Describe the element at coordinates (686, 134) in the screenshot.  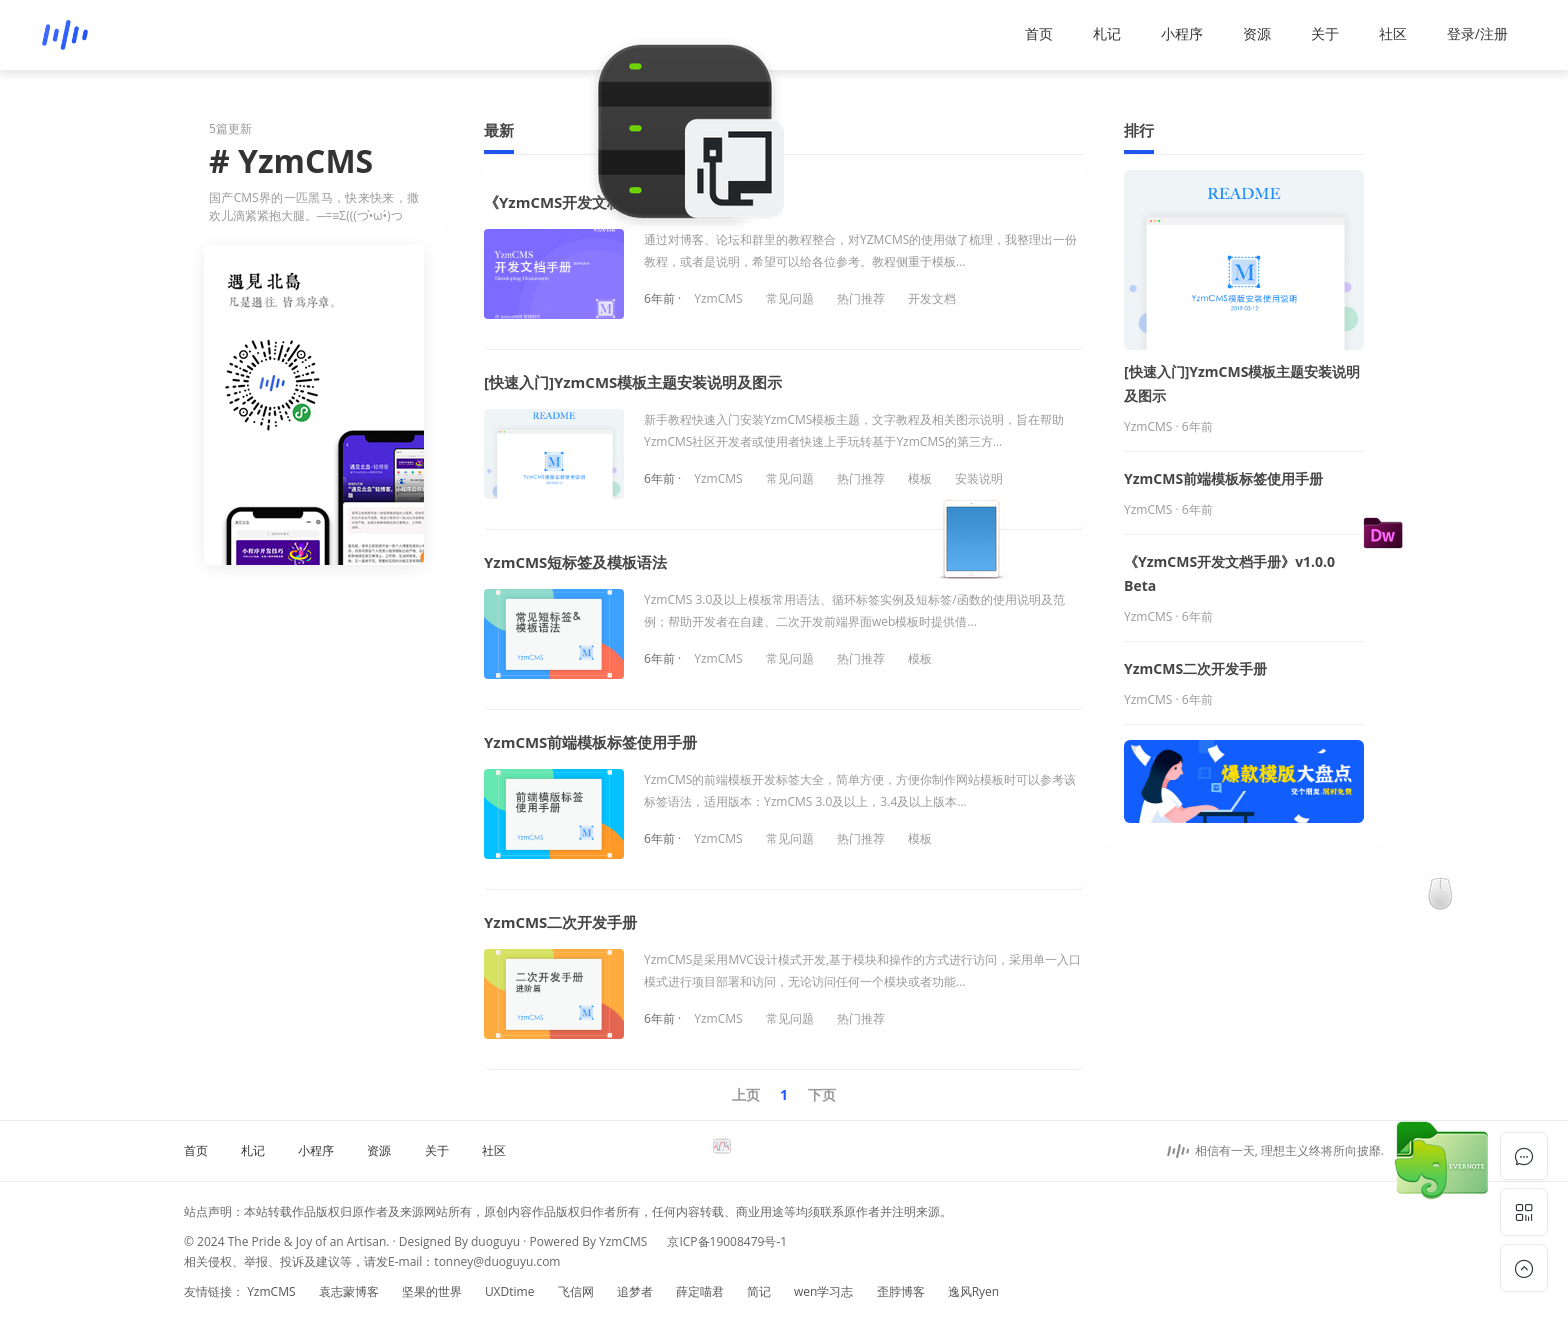
I see `configure DHCP server settings` at that location.